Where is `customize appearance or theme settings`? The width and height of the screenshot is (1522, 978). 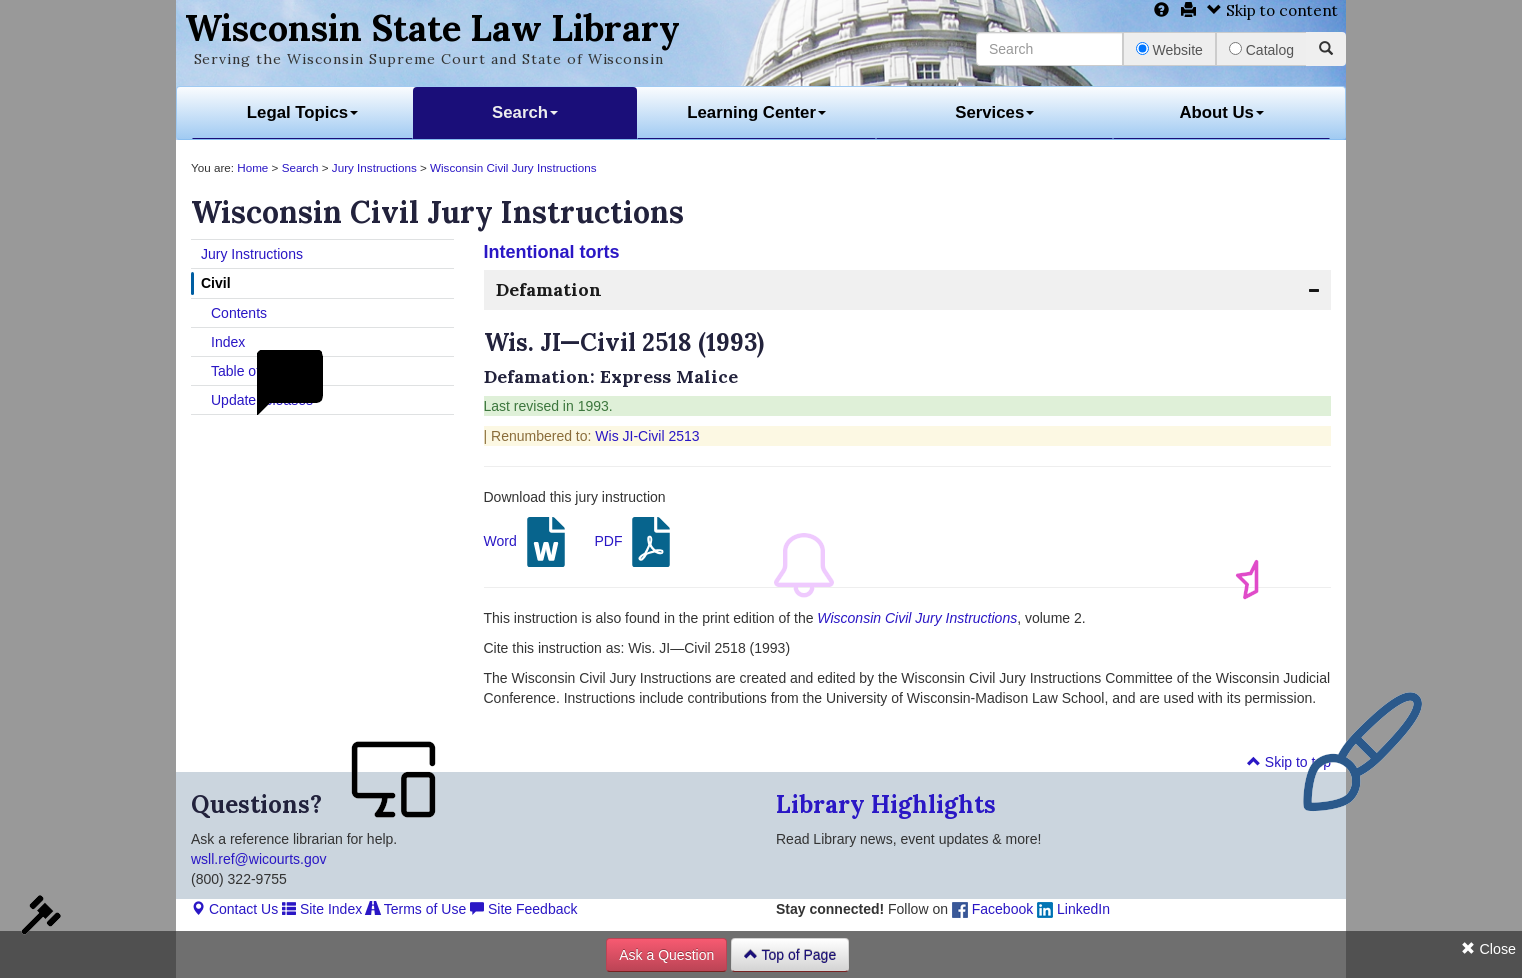 customize appearance or theme settings is located at coordinates (1362, 751).